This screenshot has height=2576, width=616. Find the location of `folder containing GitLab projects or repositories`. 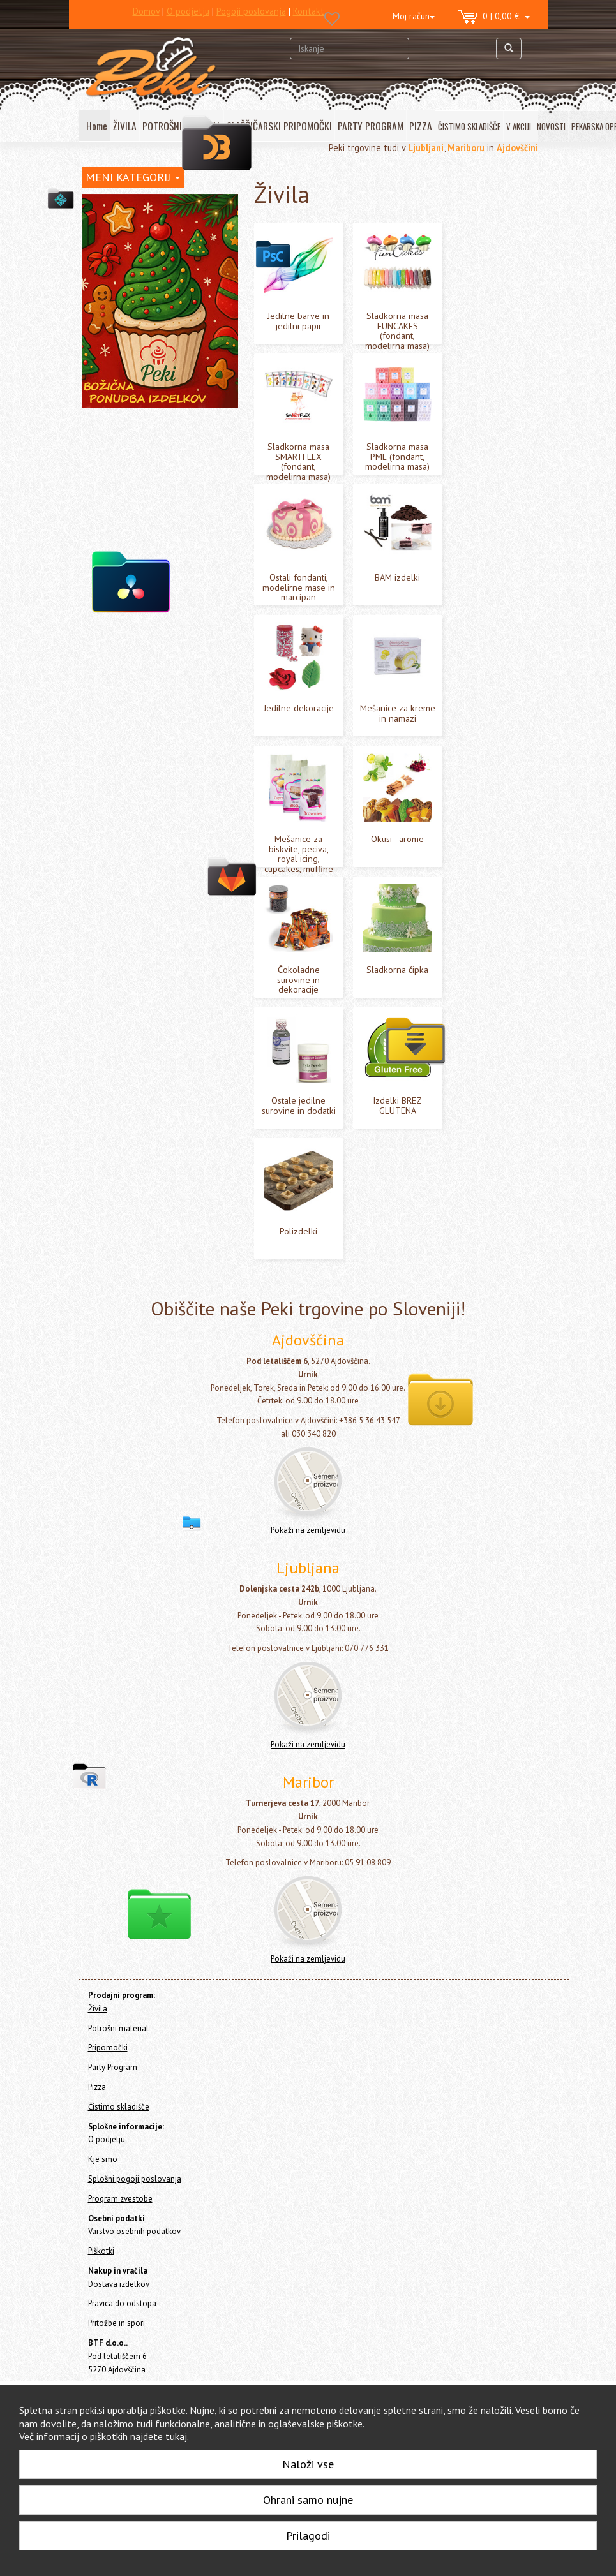

folder containing GitLab projects or repositories is located at coordinates (232, 878).